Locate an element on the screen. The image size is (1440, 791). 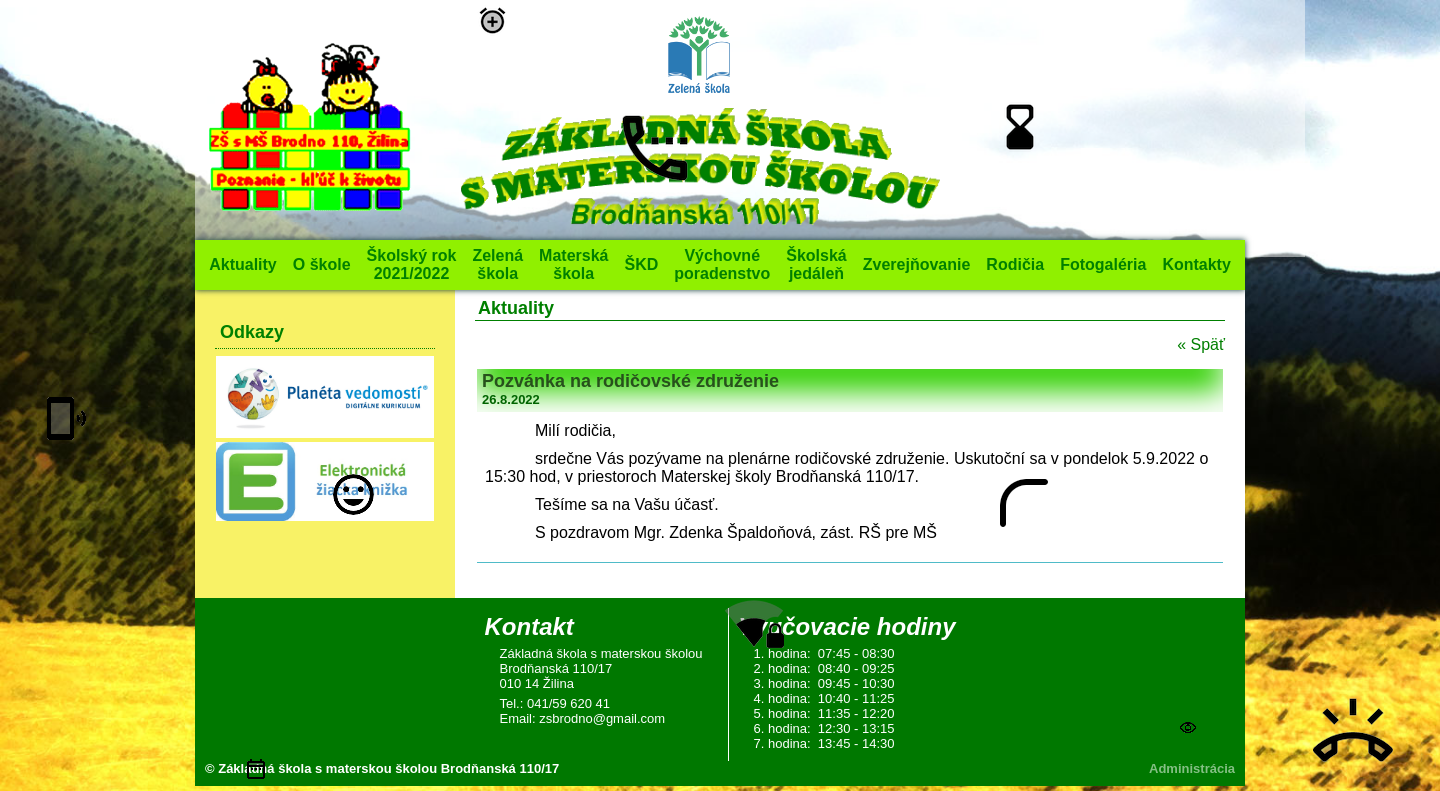
toggle visibility of an item is located at coordinates (1188, 728).